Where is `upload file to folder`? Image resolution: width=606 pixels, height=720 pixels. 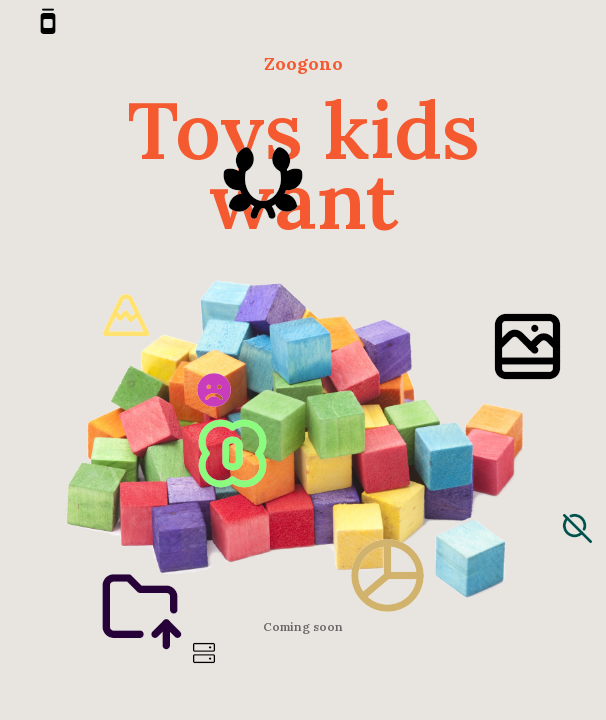
upload file to folder is located at coordinates (140, 608).